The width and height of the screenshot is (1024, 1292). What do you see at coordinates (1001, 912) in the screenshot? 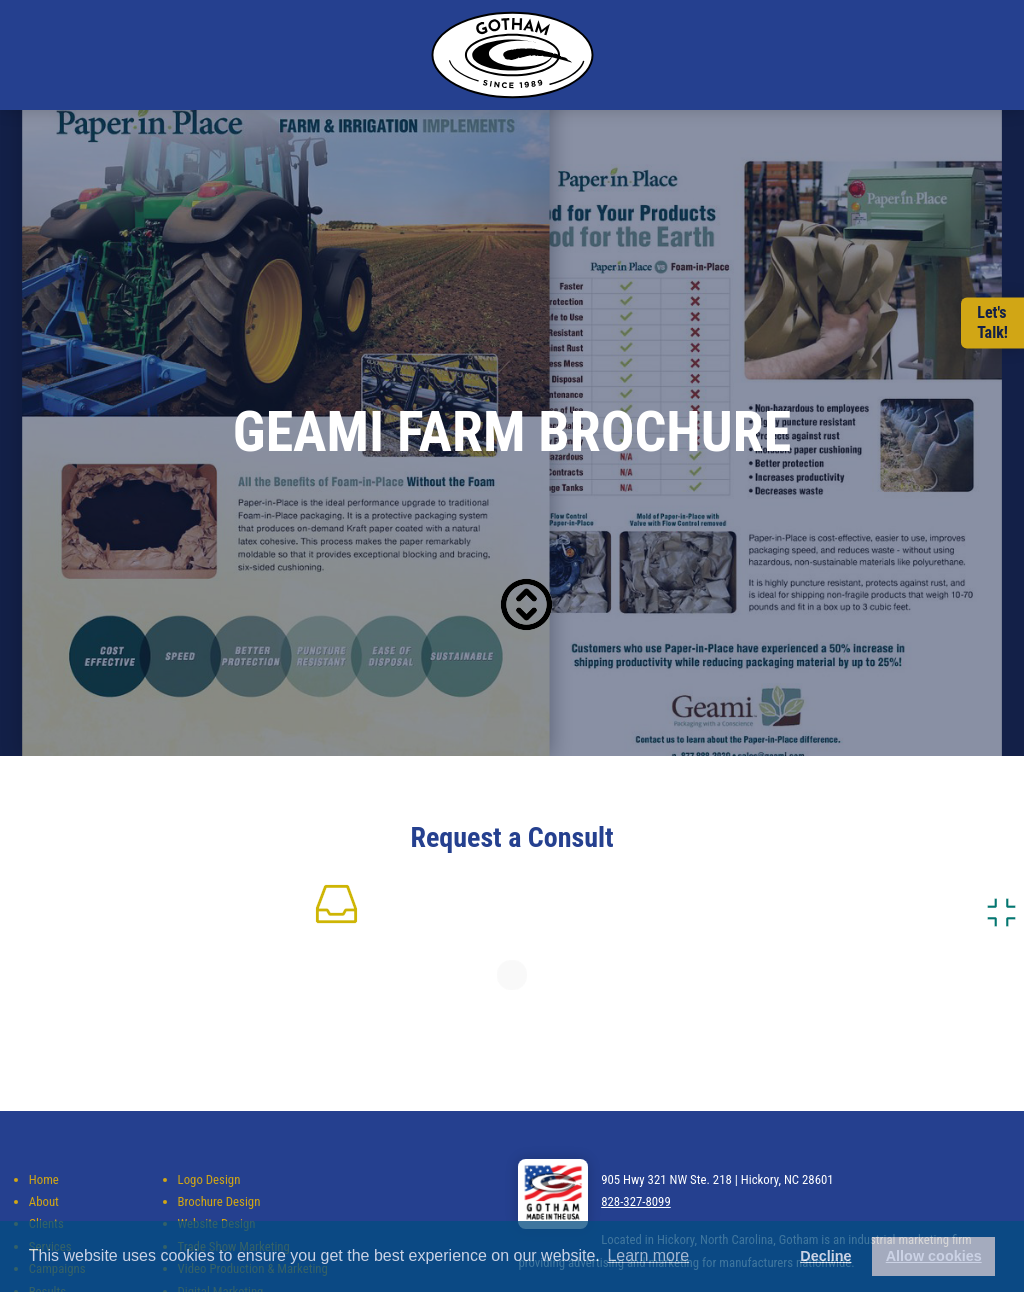
I see `exit fullscreen mode` at bounding box center [1001, 912].